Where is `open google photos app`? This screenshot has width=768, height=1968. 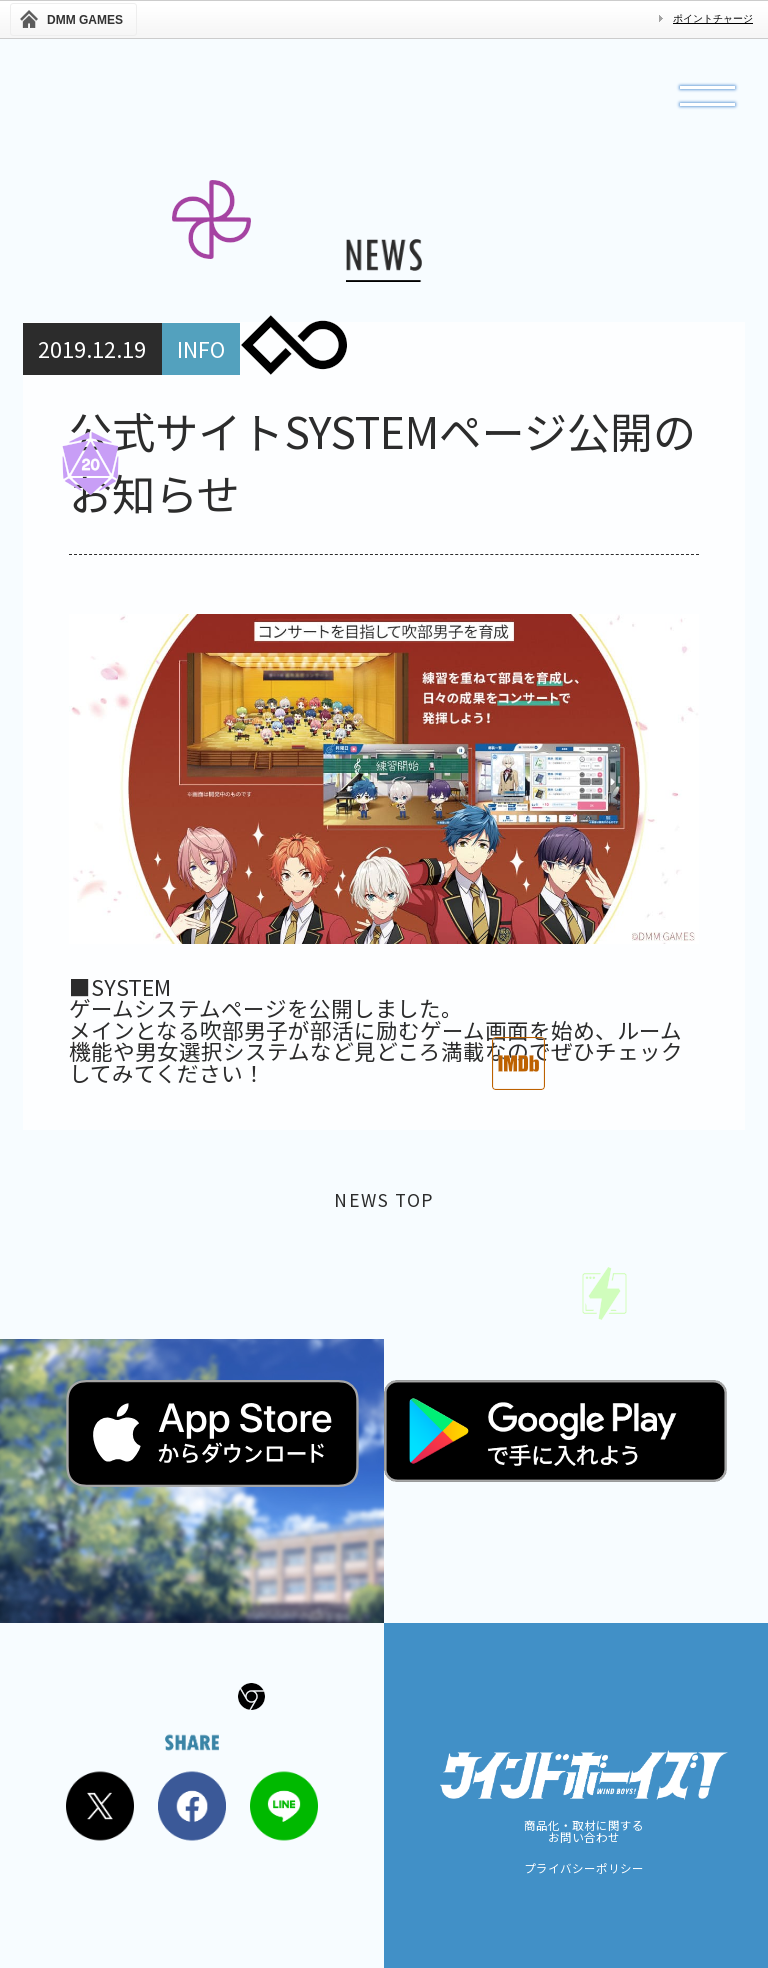 open google photos app is located at coordinates (211, 219).